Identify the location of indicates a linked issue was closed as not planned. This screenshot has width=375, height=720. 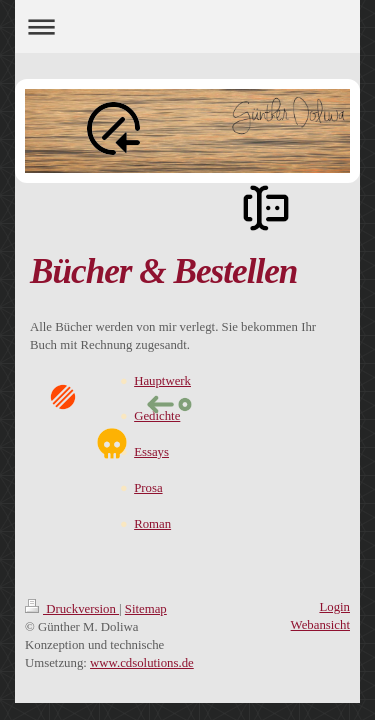
(113, 128).